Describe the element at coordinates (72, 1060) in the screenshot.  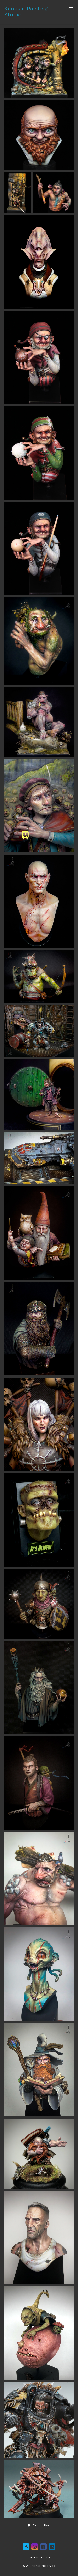
I see `indicates mouse input device` at that location.